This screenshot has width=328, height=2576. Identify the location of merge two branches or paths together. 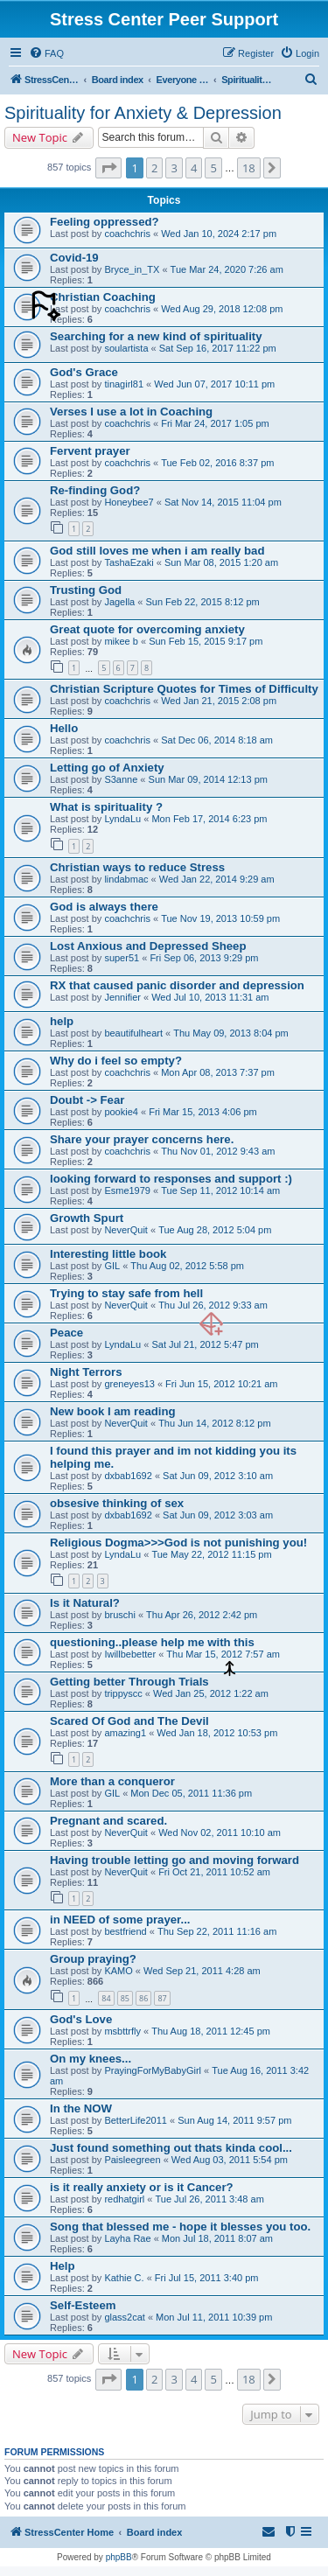
(229, 1668).